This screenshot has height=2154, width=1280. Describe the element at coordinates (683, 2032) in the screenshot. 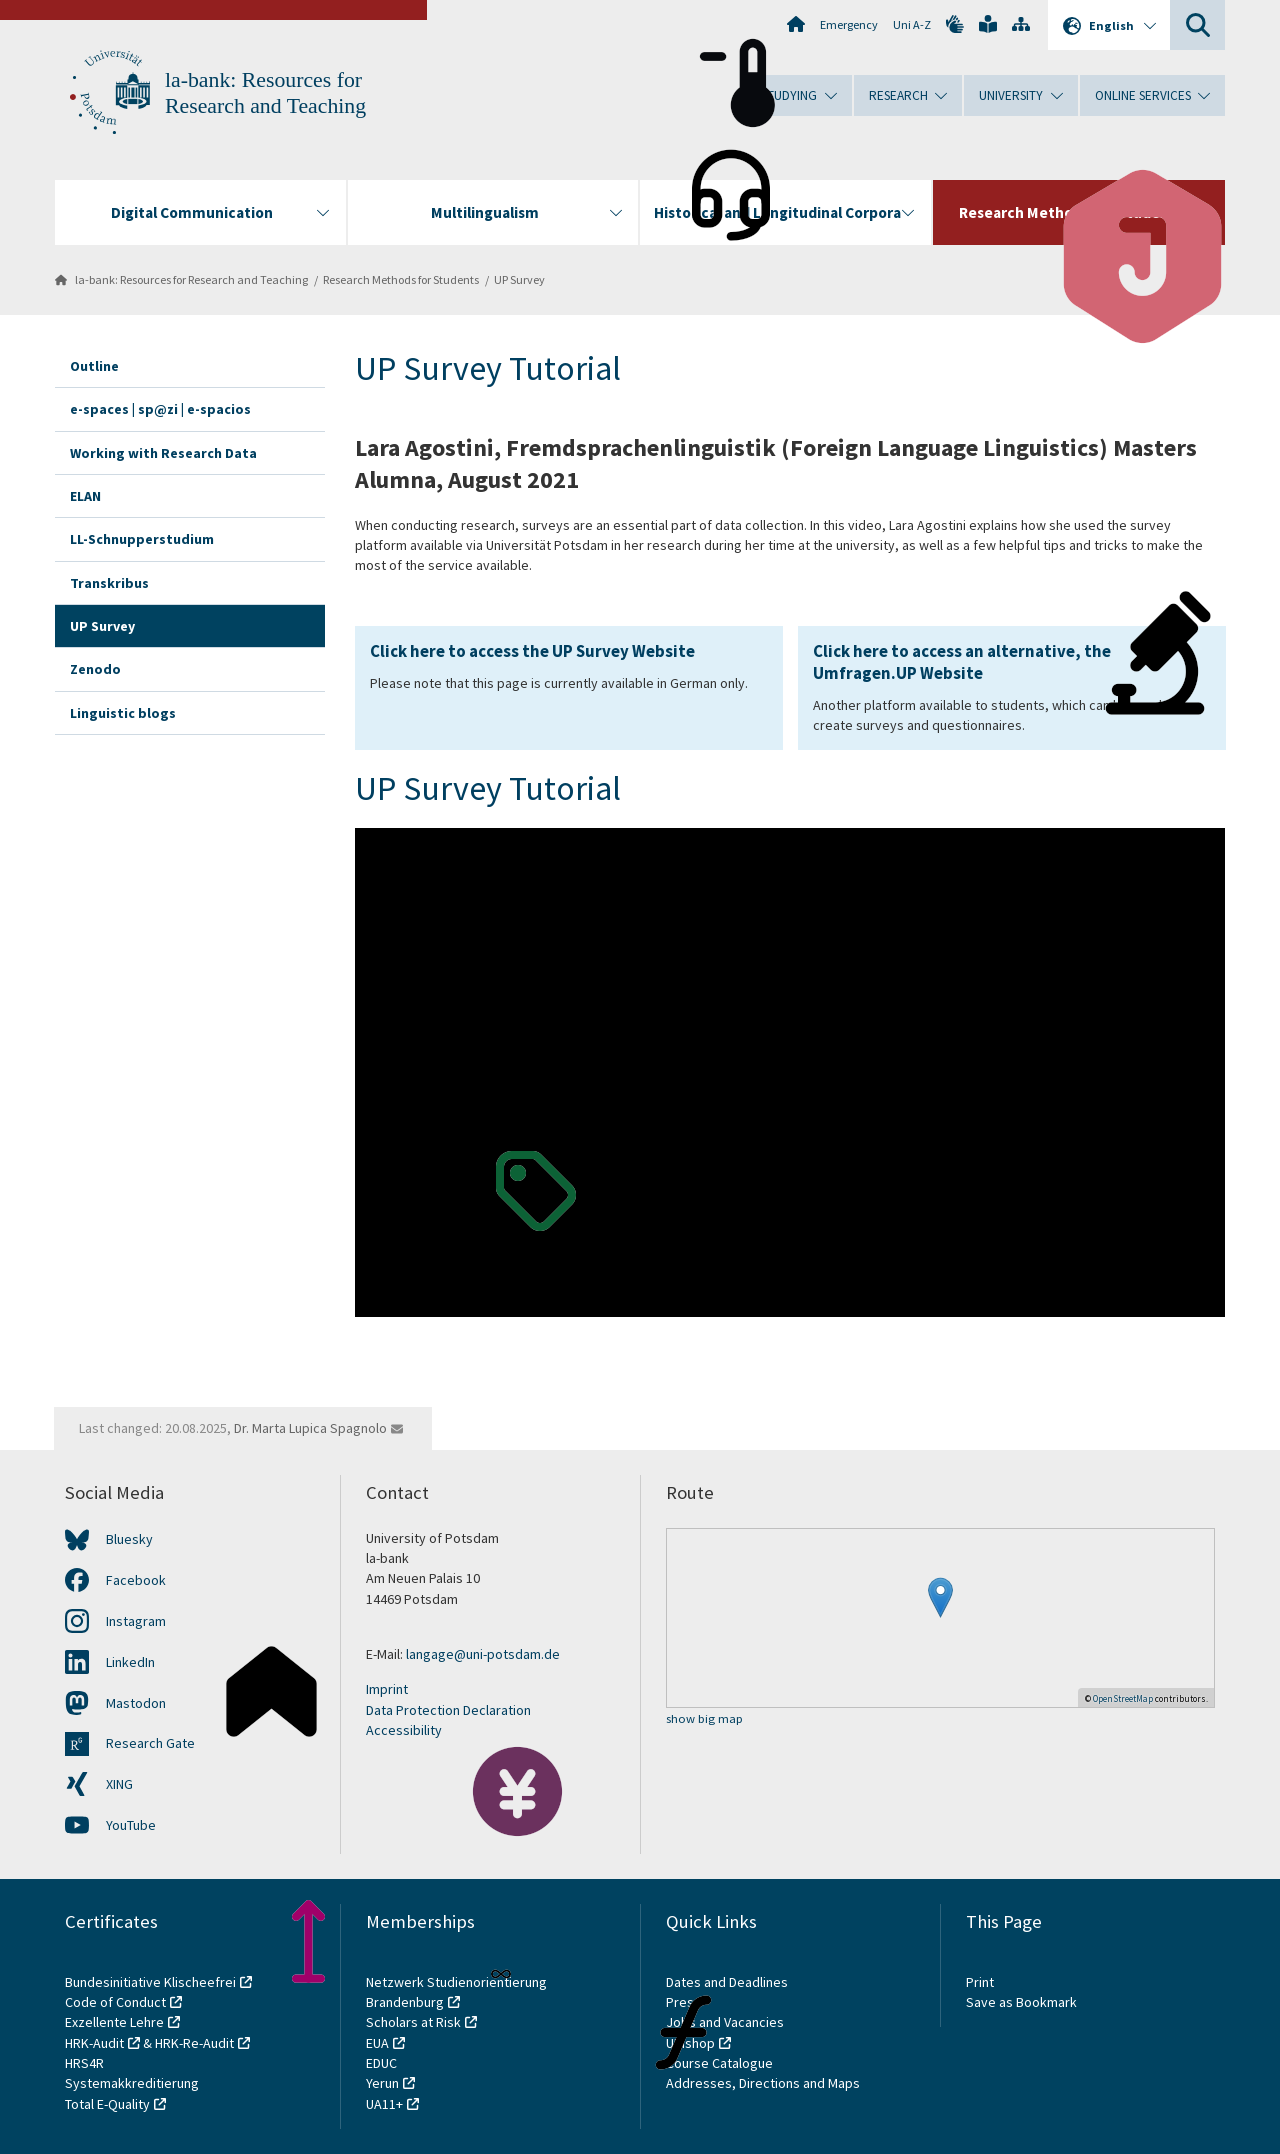

I see `indicates florin currency or Dutch guilder symbol` at that location.